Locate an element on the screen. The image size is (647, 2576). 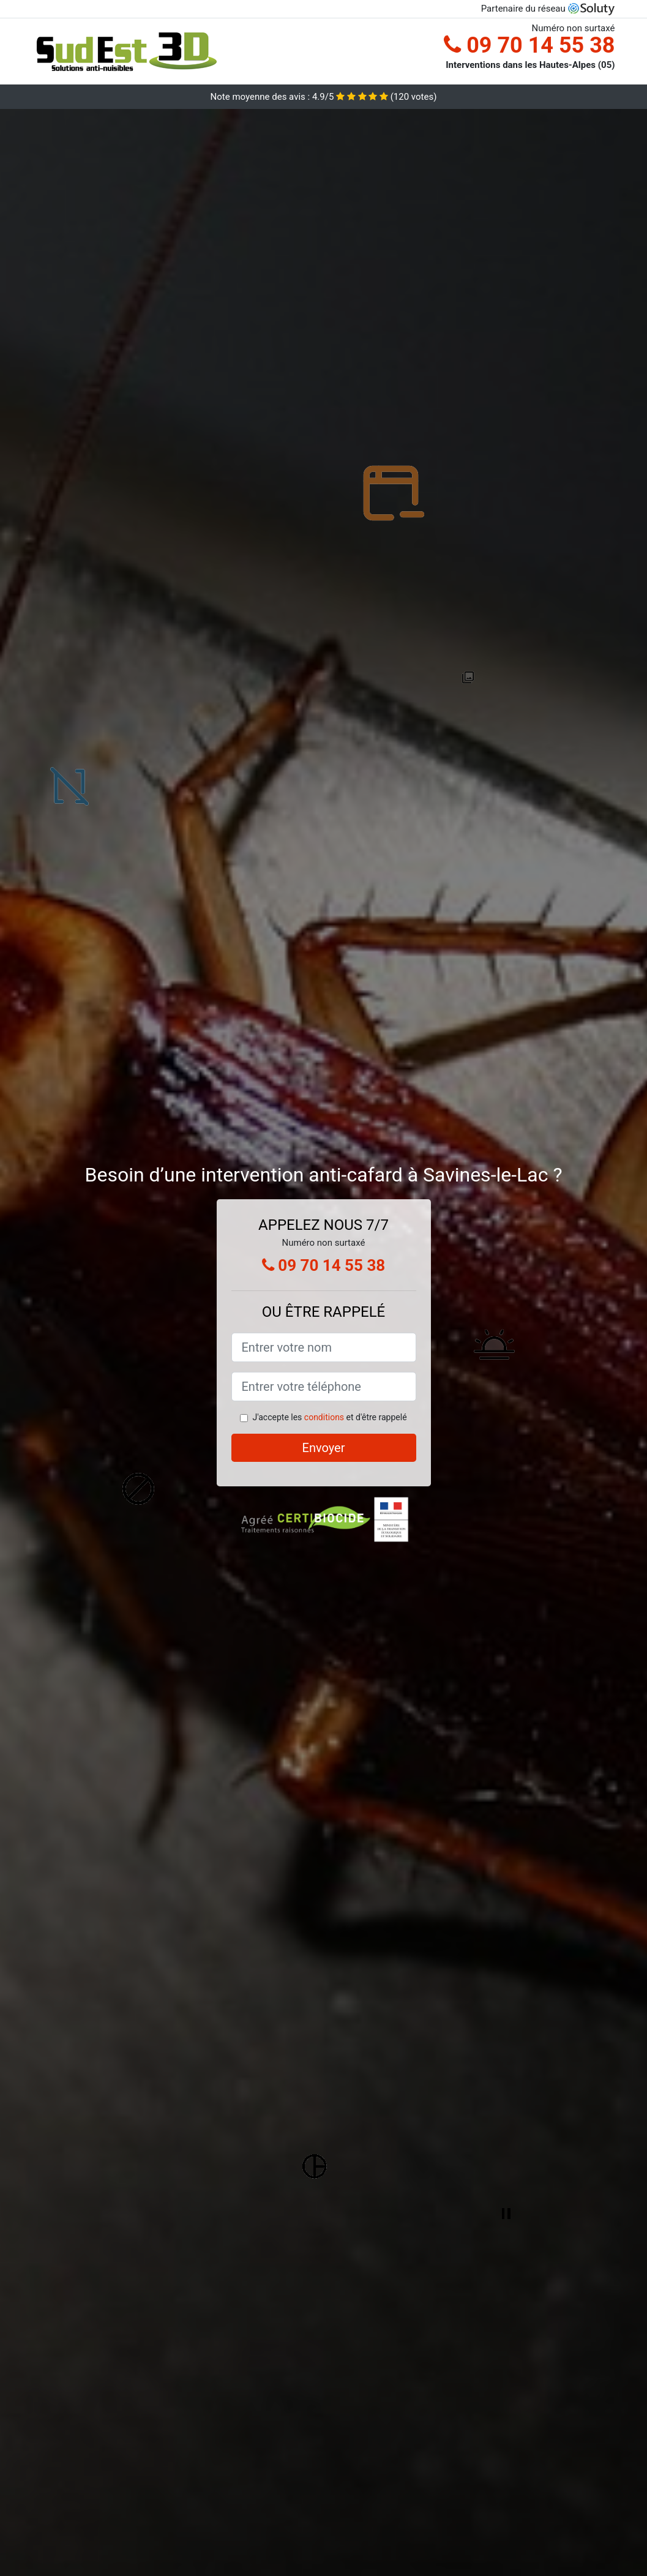
remove a browser tab or window is located at coordinates (391, 493).